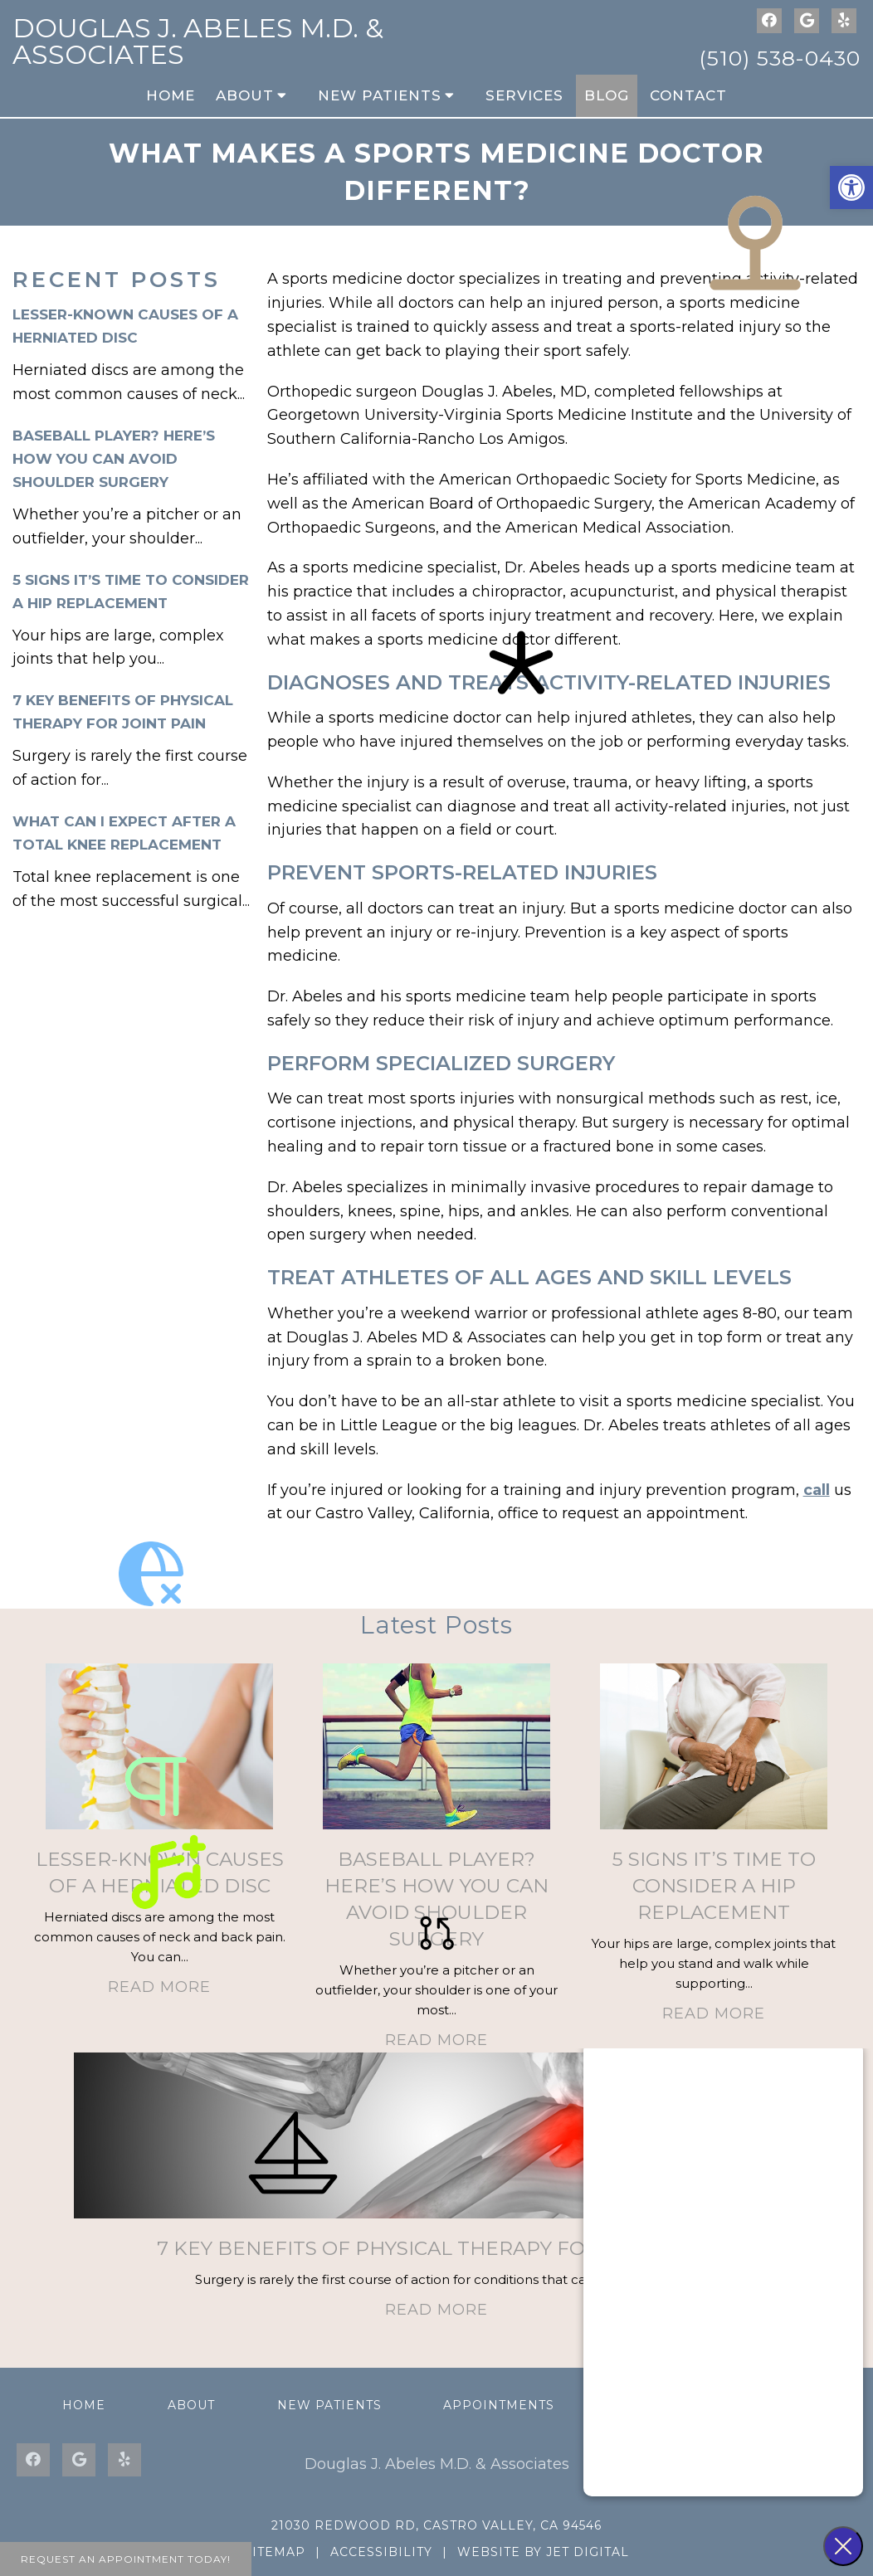 The width and height of the screenshot is (873, 2576). I want to click on indicates a required field in a form, so click(521, 665).